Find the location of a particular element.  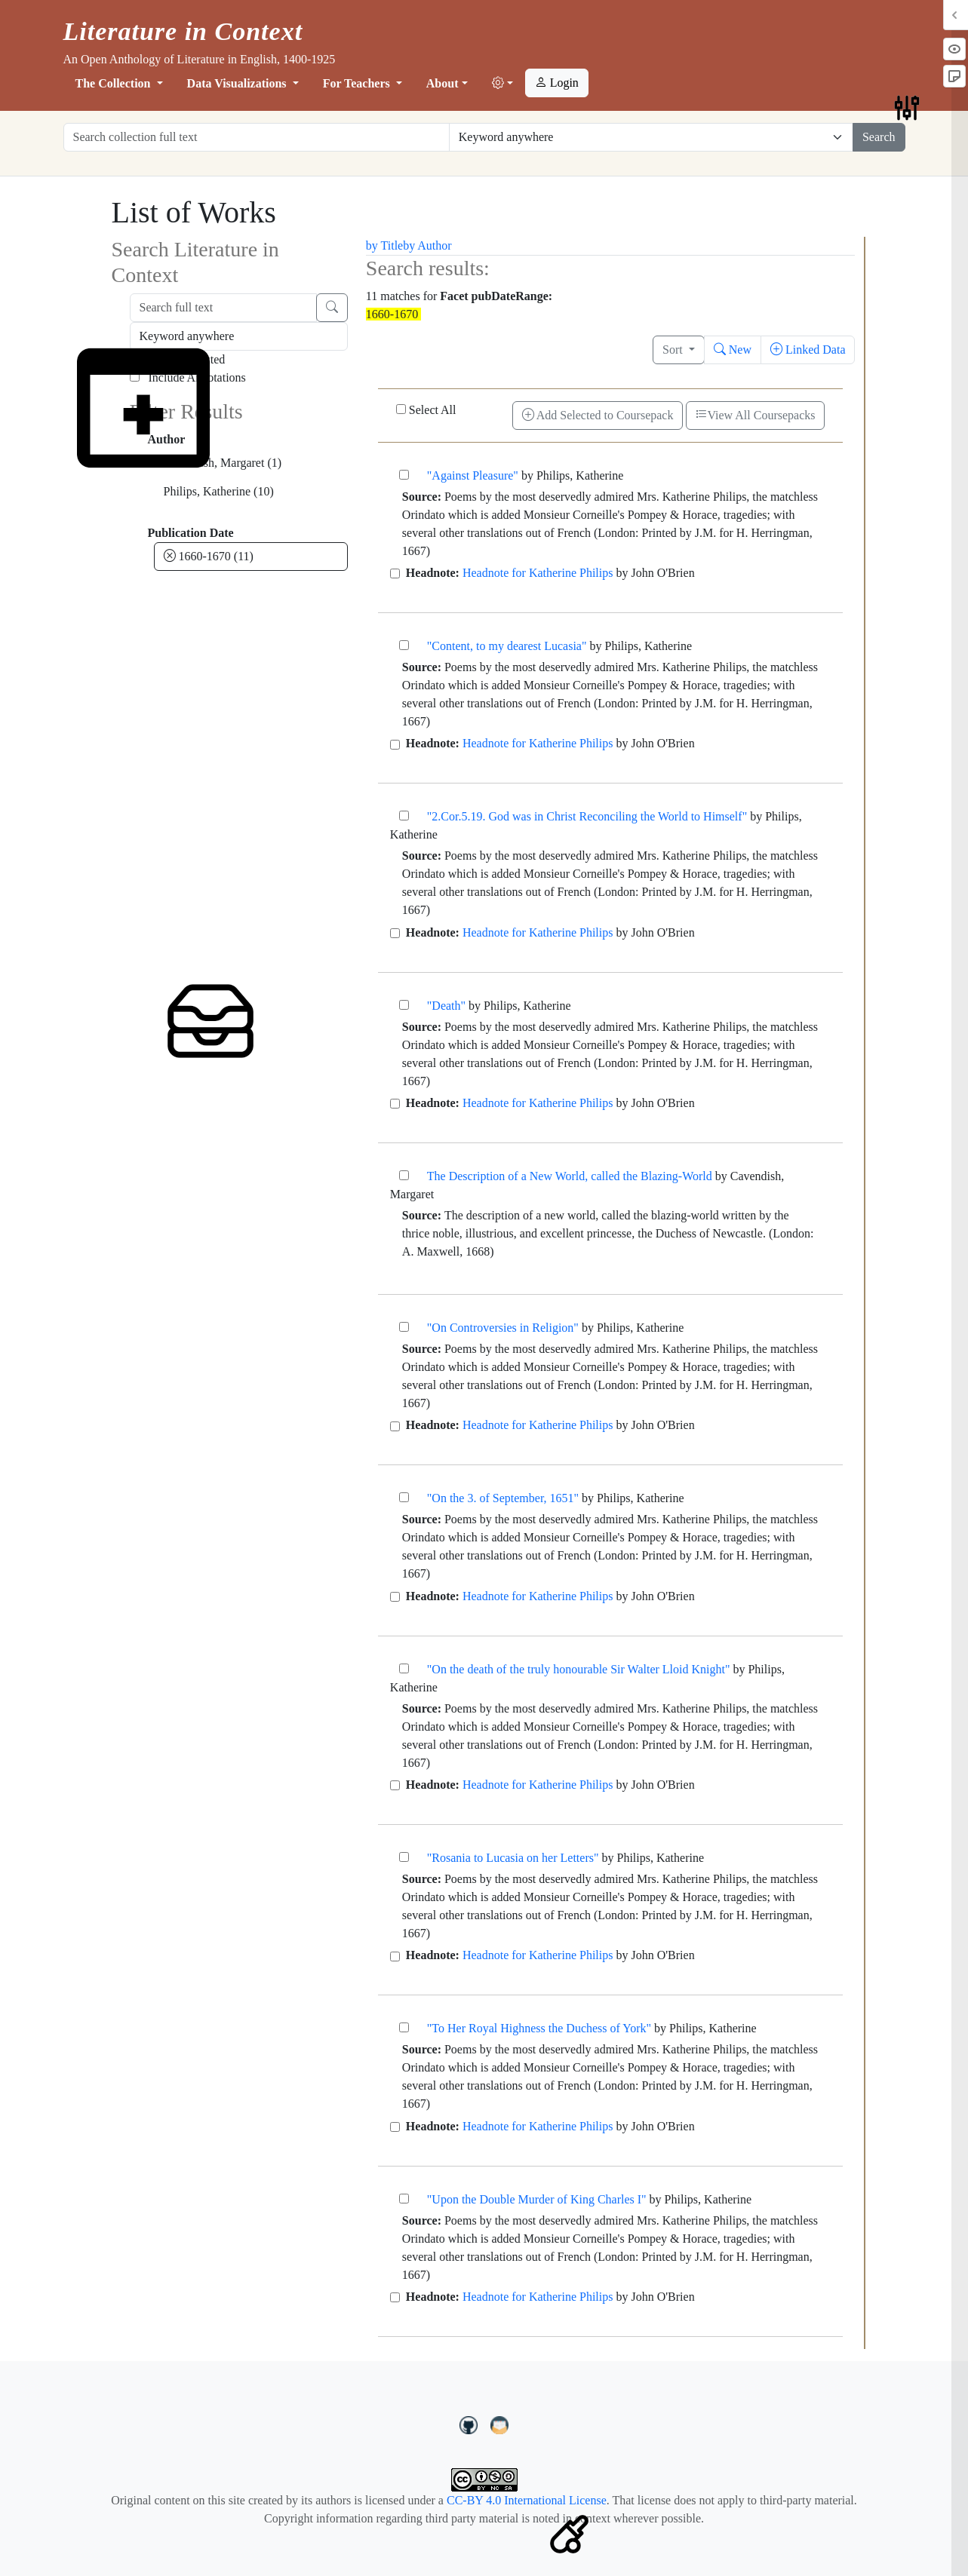

access cricket sports content or scores is located at coordinates (569, 2534).